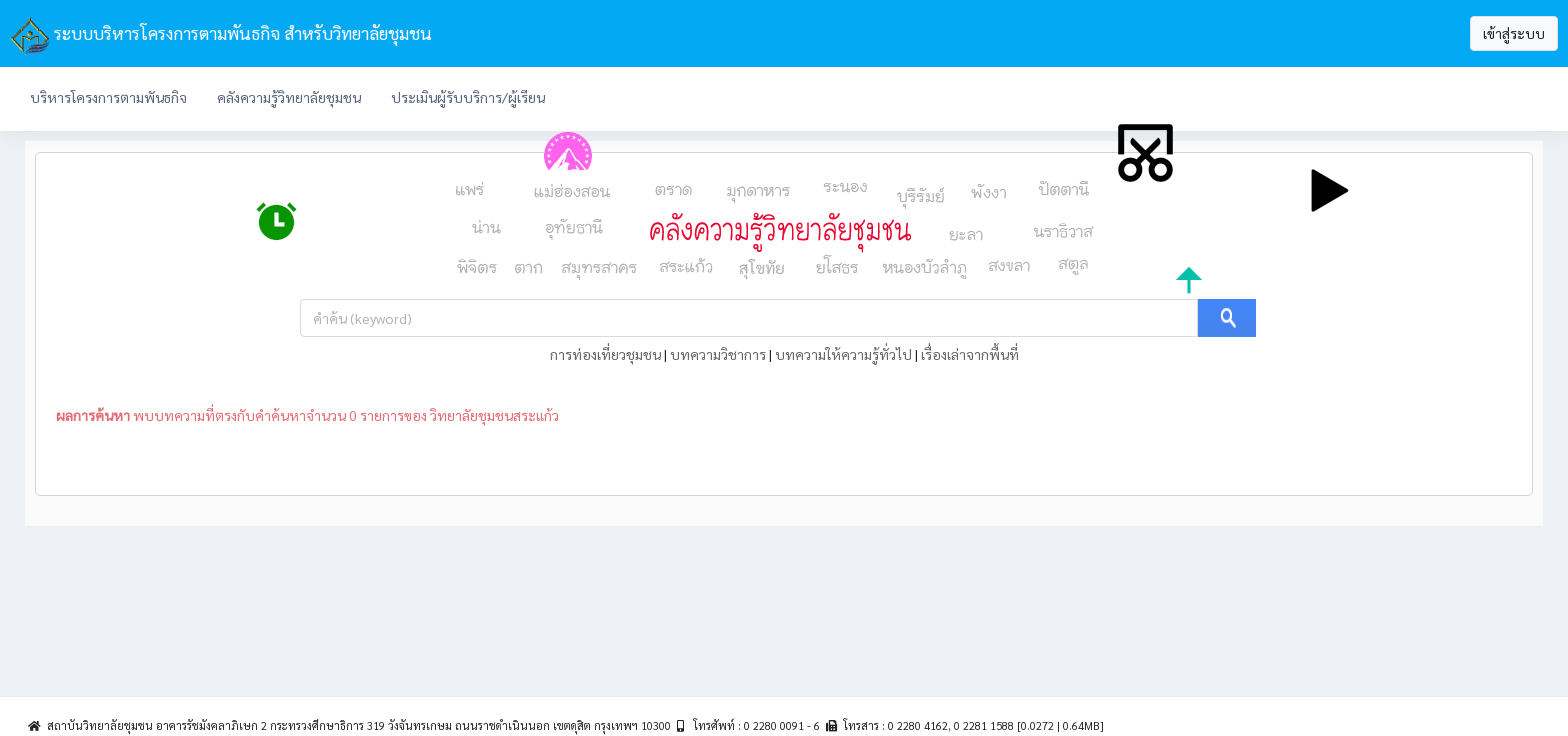 This screenshot has height=736, width=1568. What do you see at coordinates (568, 151) in the screenshot?
I see `open the Paramount+ streaming app` at bounding box center [568, 151].